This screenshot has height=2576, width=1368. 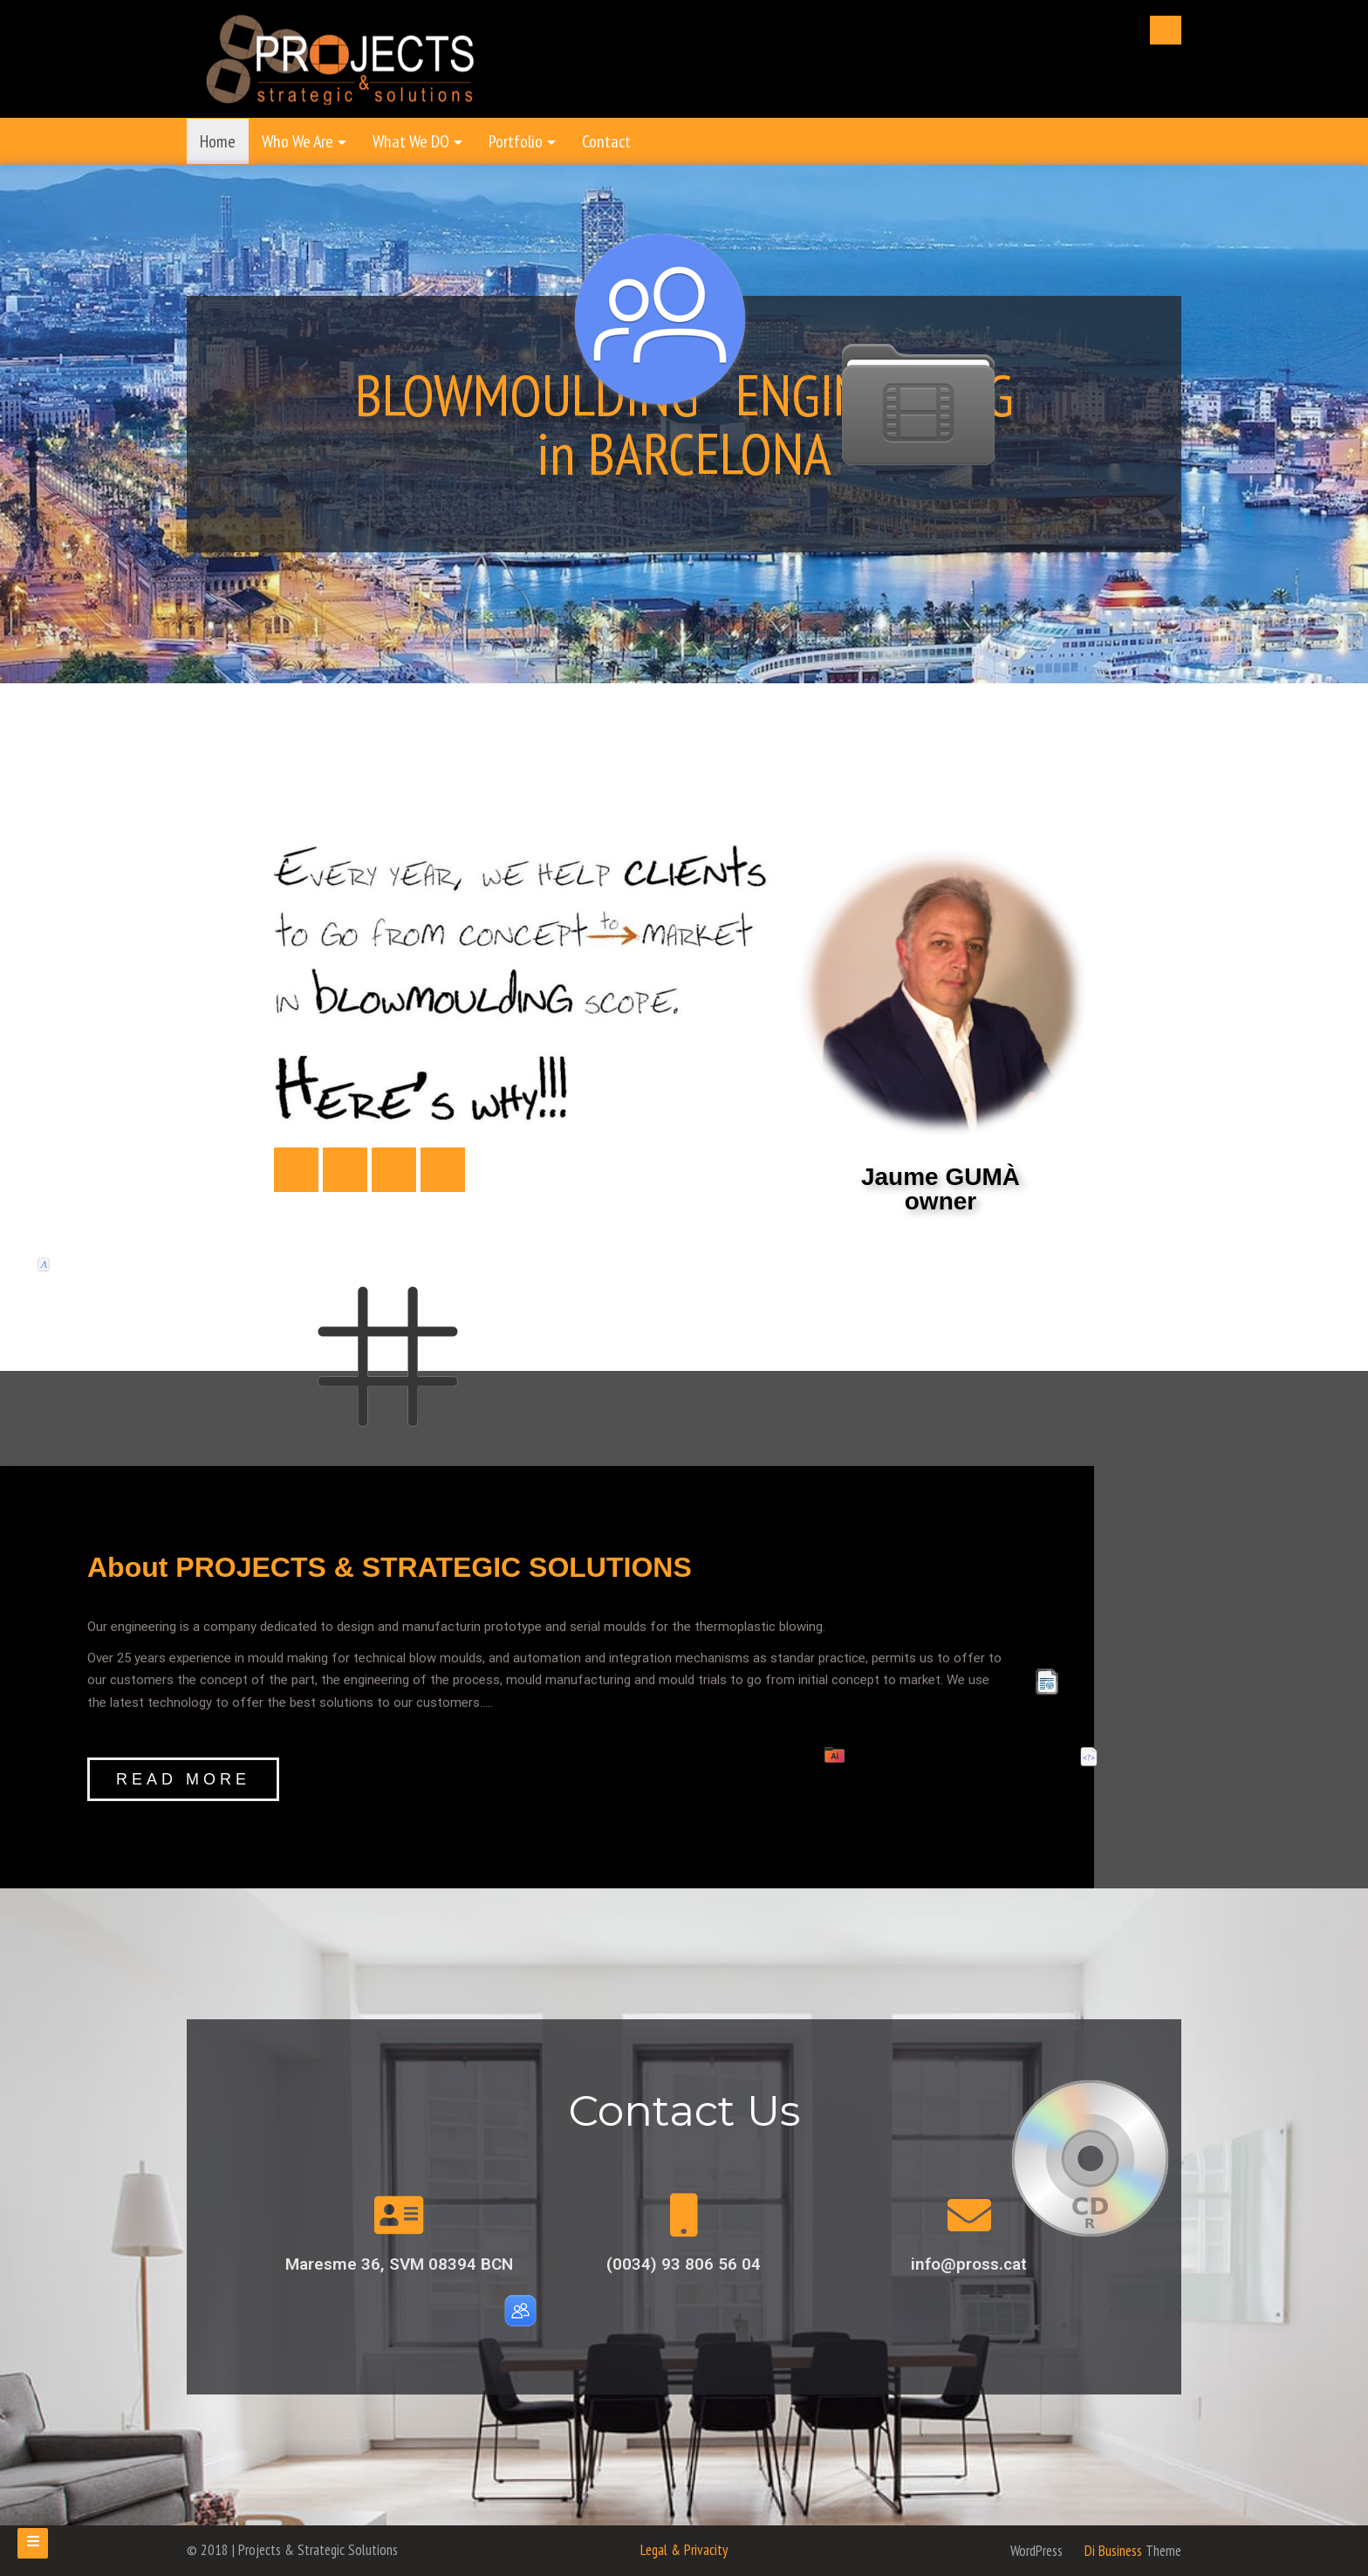 I want to click on a CD-R disc available for burning or writing data, so click(x=1090, y=2158).